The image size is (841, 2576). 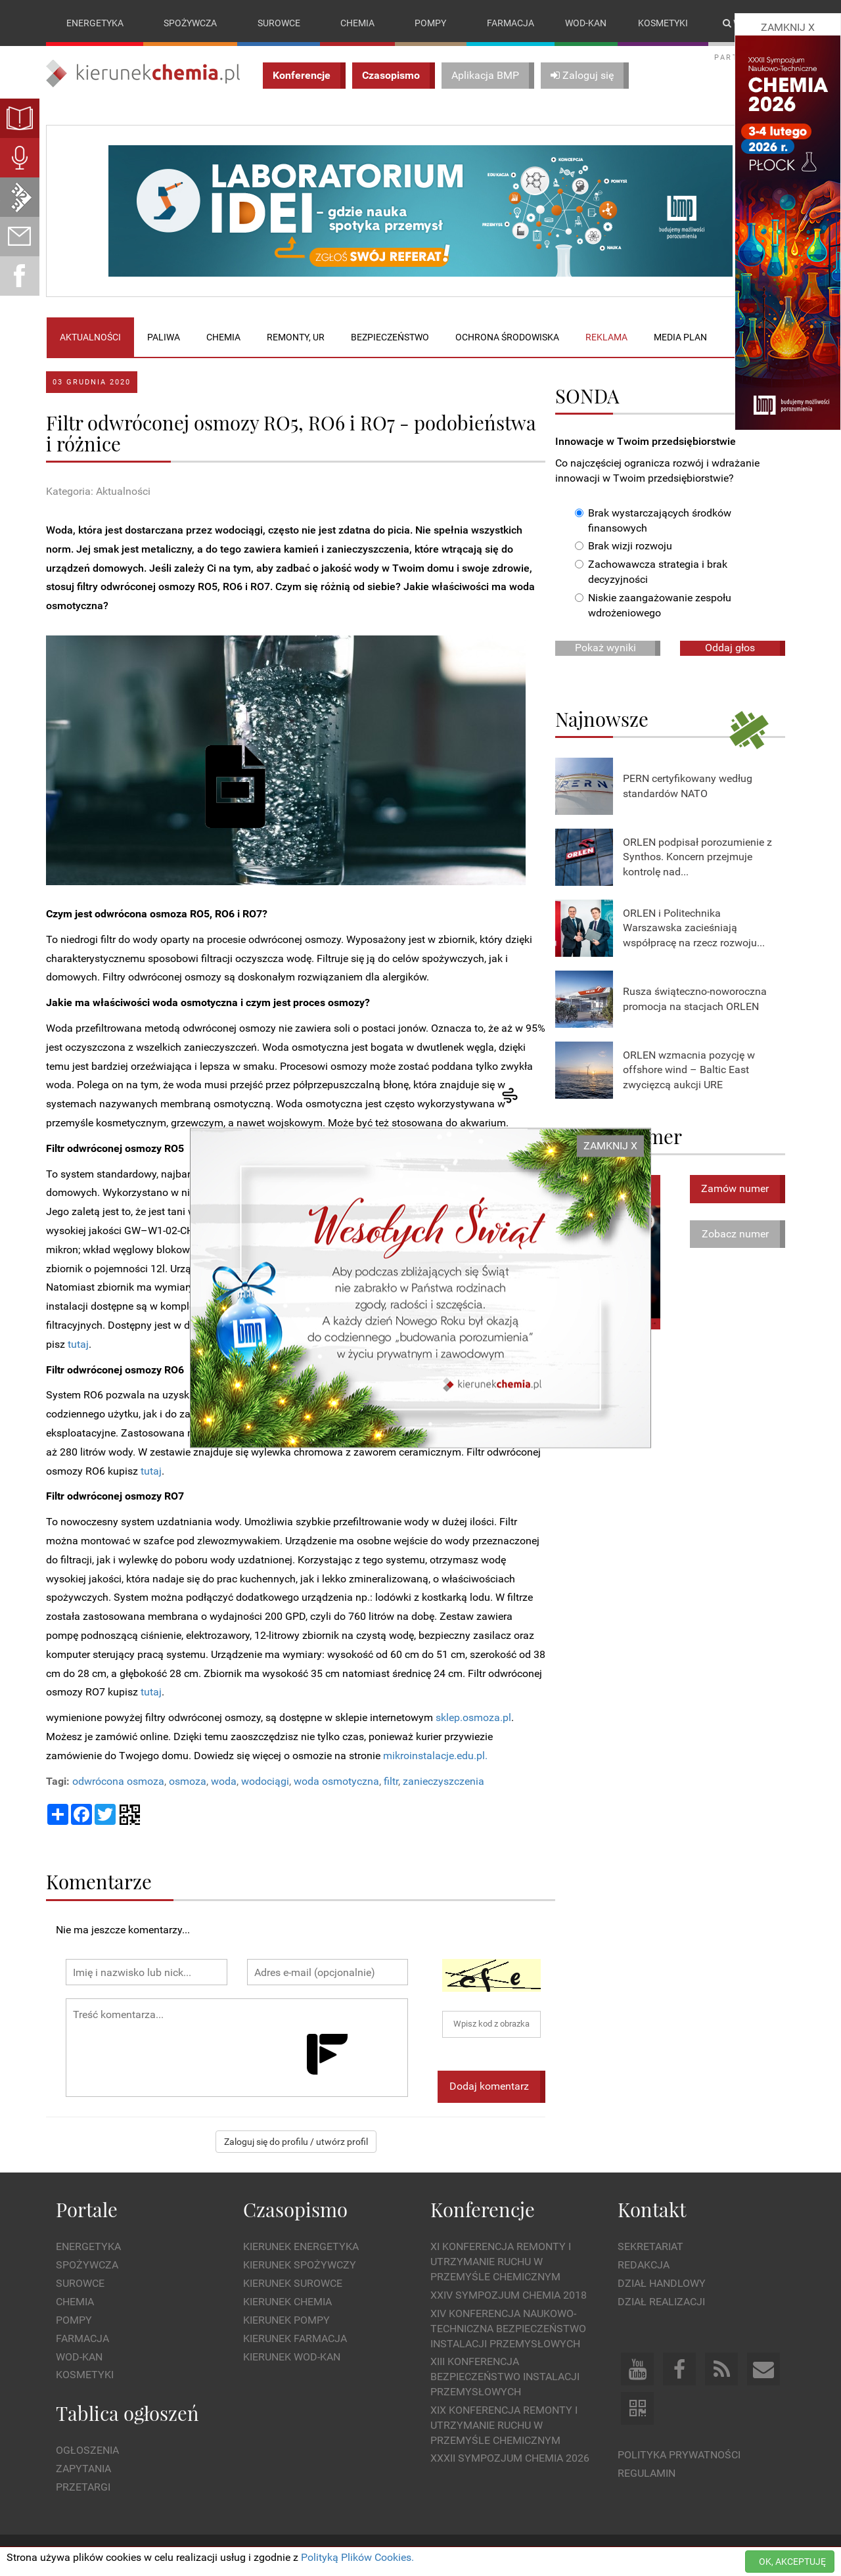 I want to click on open FreeTube app, so click(x=327, y=2054).